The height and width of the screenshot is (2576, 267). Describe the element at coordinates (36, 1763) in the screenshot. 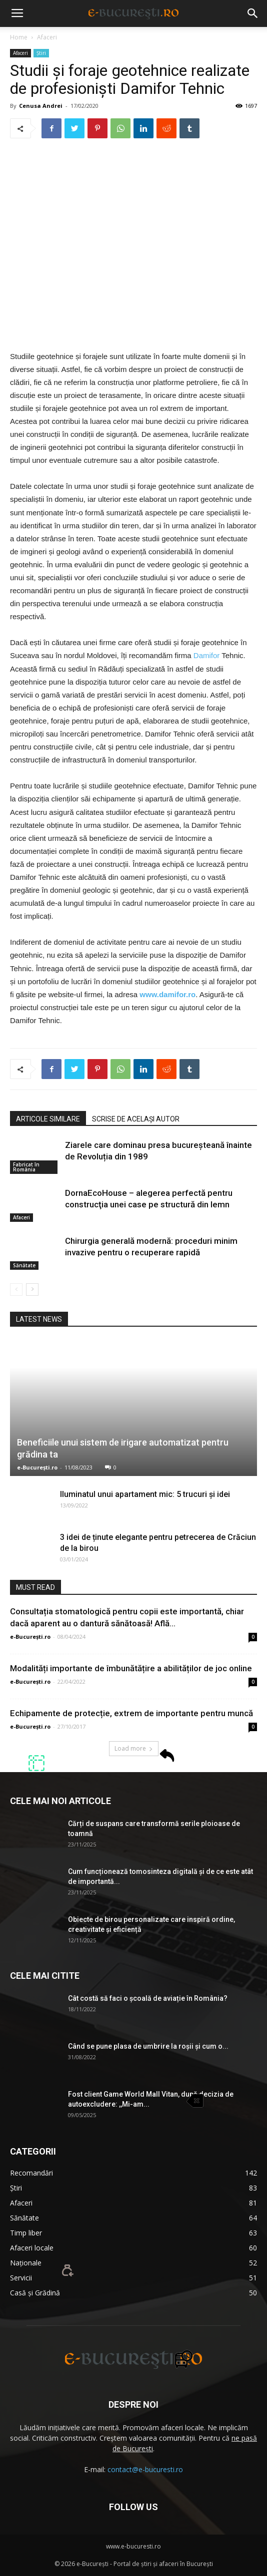

I see `create a new project from a template` at that location.